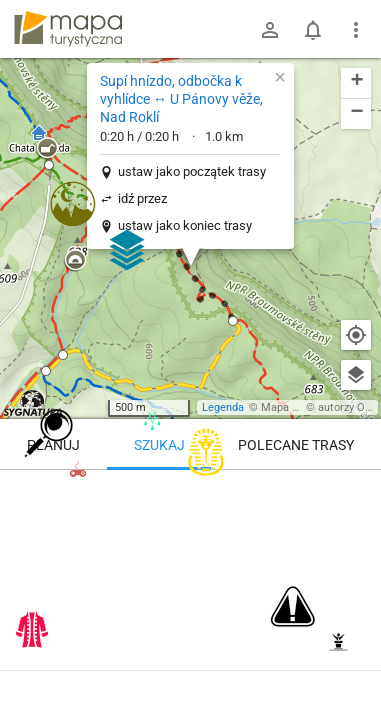 This screenshot has width=381, height=720. I want to click on select pirate costume or outfit, so click(32, 629).